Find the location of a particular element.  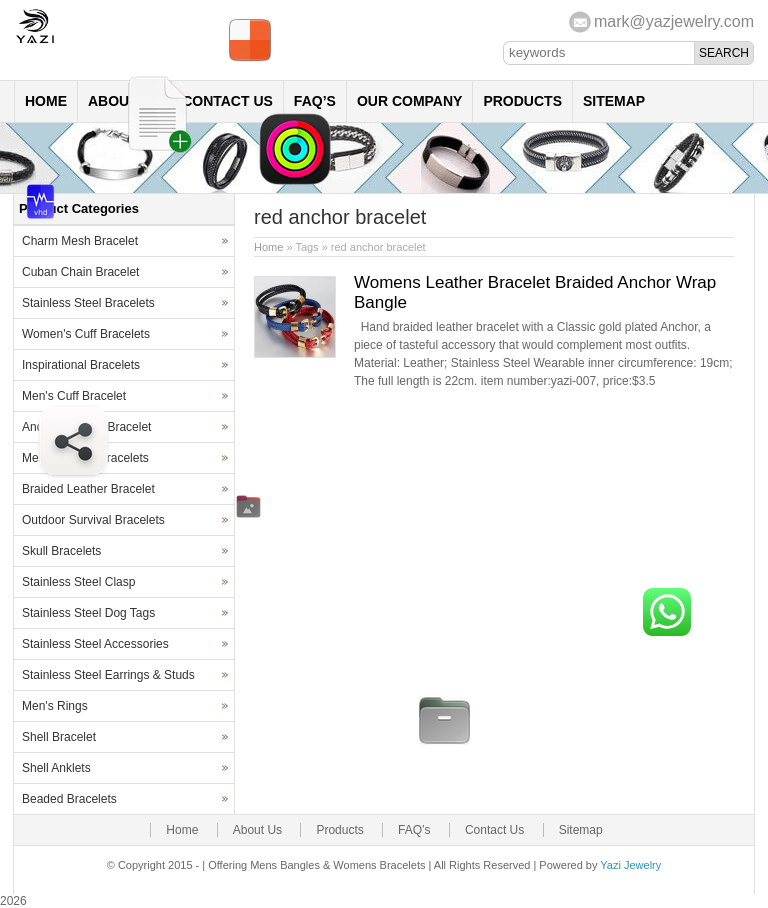

open the fitness app is located at coordinates (295, 149).